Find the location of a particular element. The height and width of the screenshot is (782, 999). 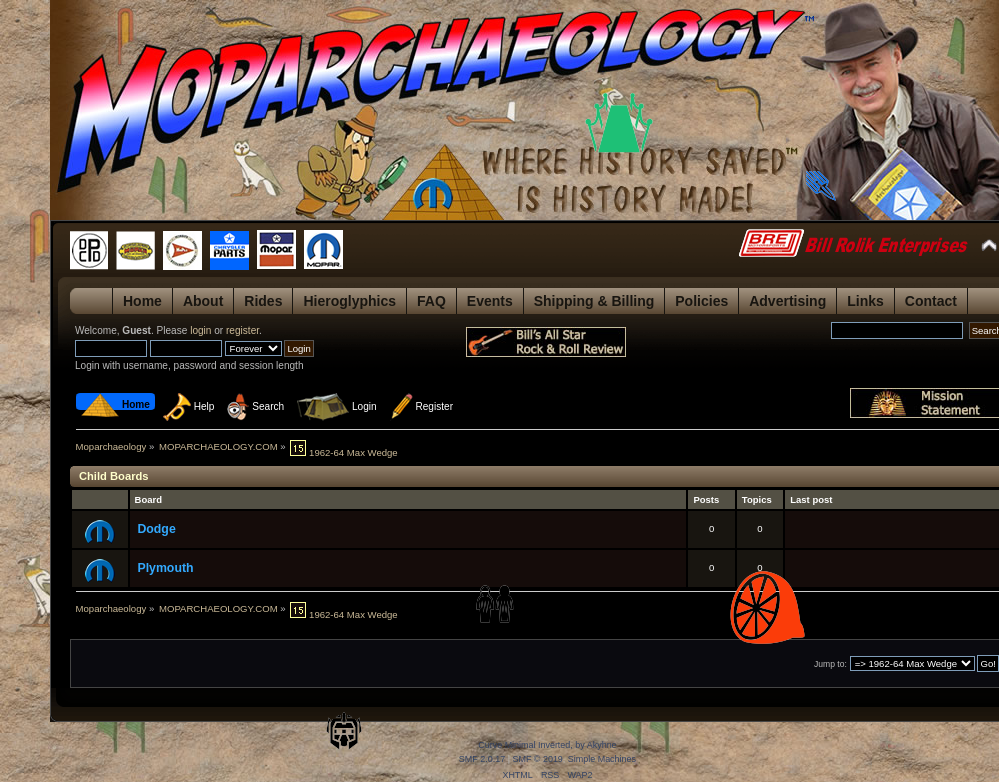

swap character or avatar body is located at coordinates (495, 604).